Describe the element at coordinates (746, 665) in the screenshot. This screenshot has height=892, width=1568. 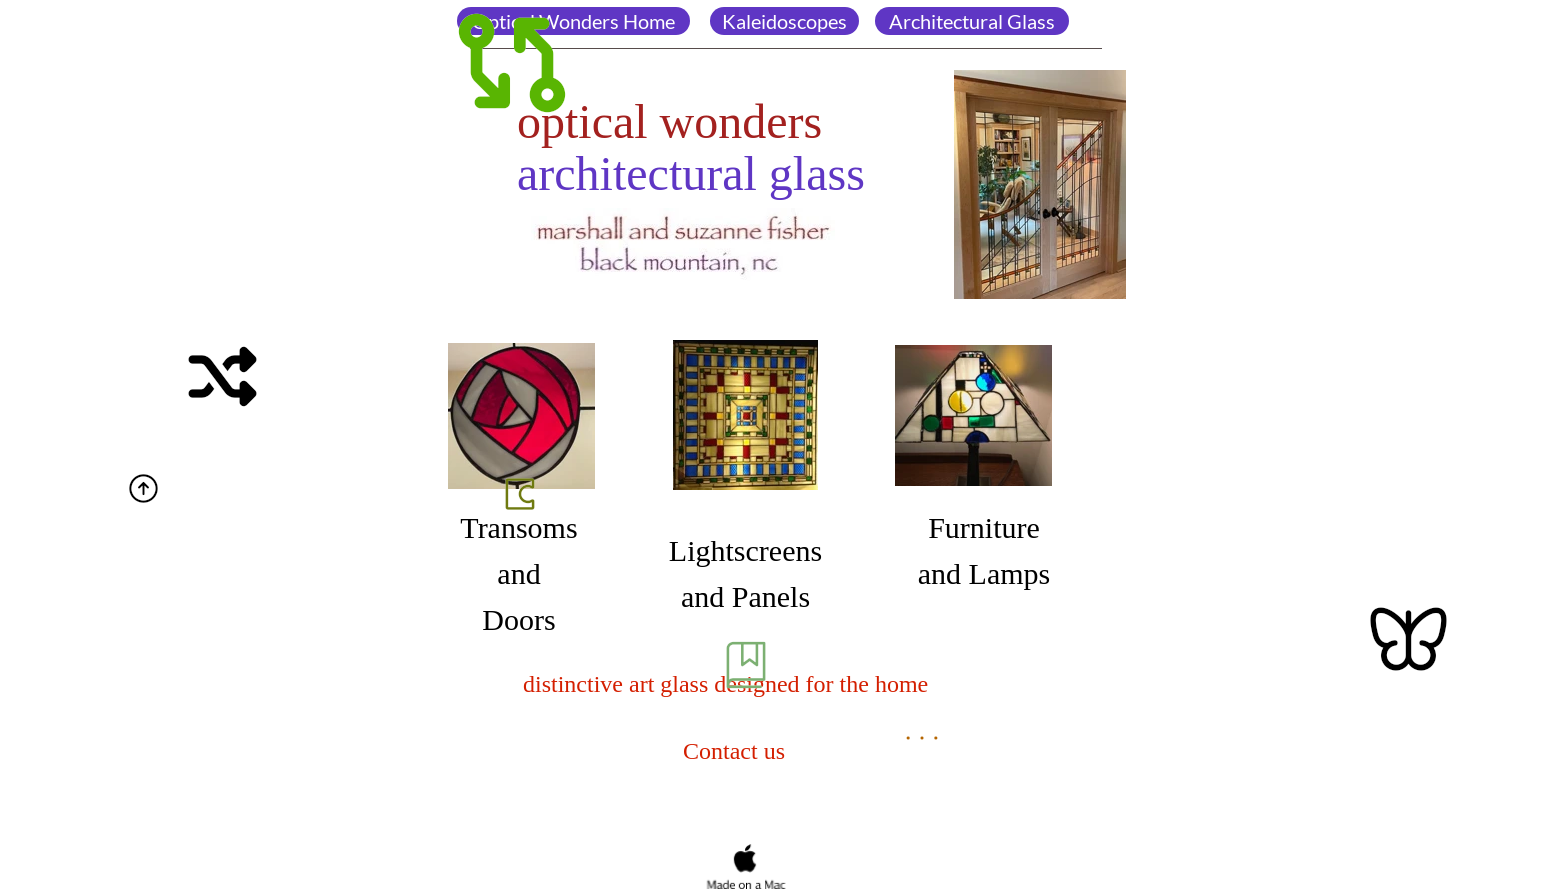
I see `access your bookmarked reading material` at that location.